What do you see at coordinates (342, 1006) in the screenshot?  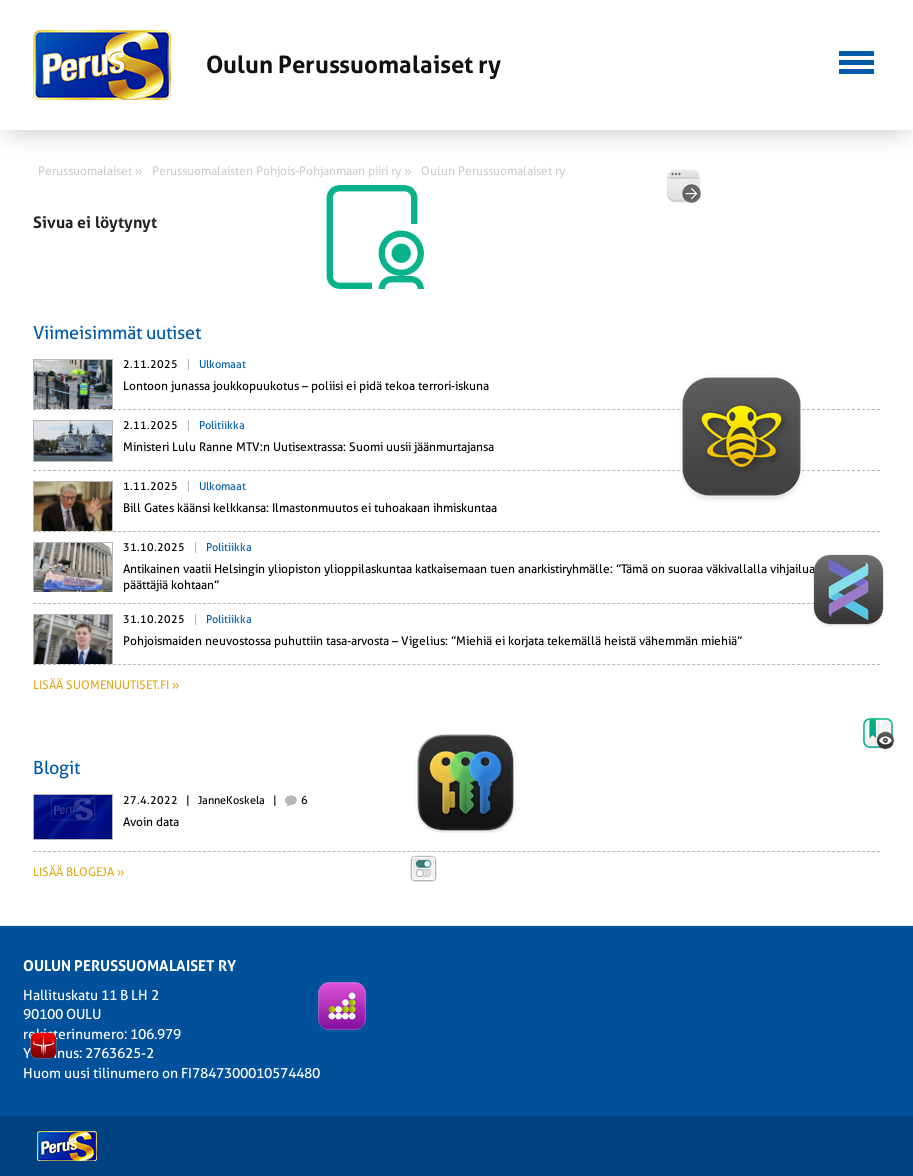 I see `launch the four in a row game app` at bounding box center [342, 1006].